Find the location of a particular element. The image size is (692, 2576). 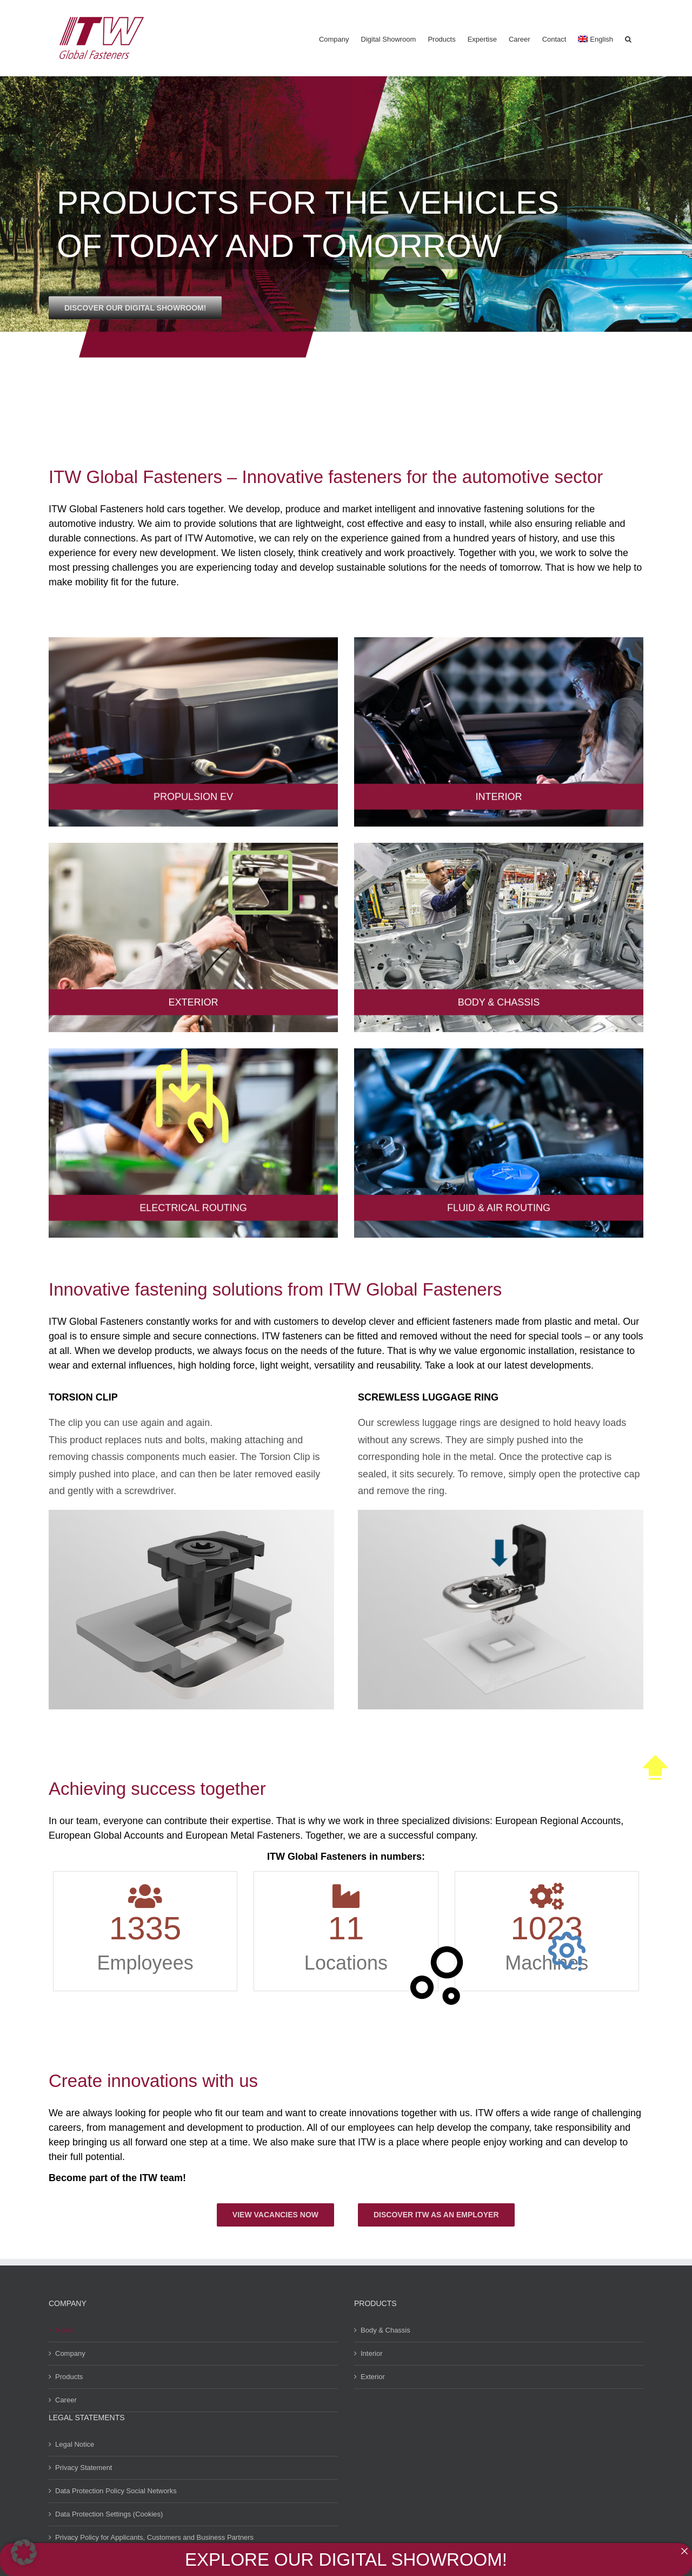

upload a file or document is located at coordinates (655, 1768).